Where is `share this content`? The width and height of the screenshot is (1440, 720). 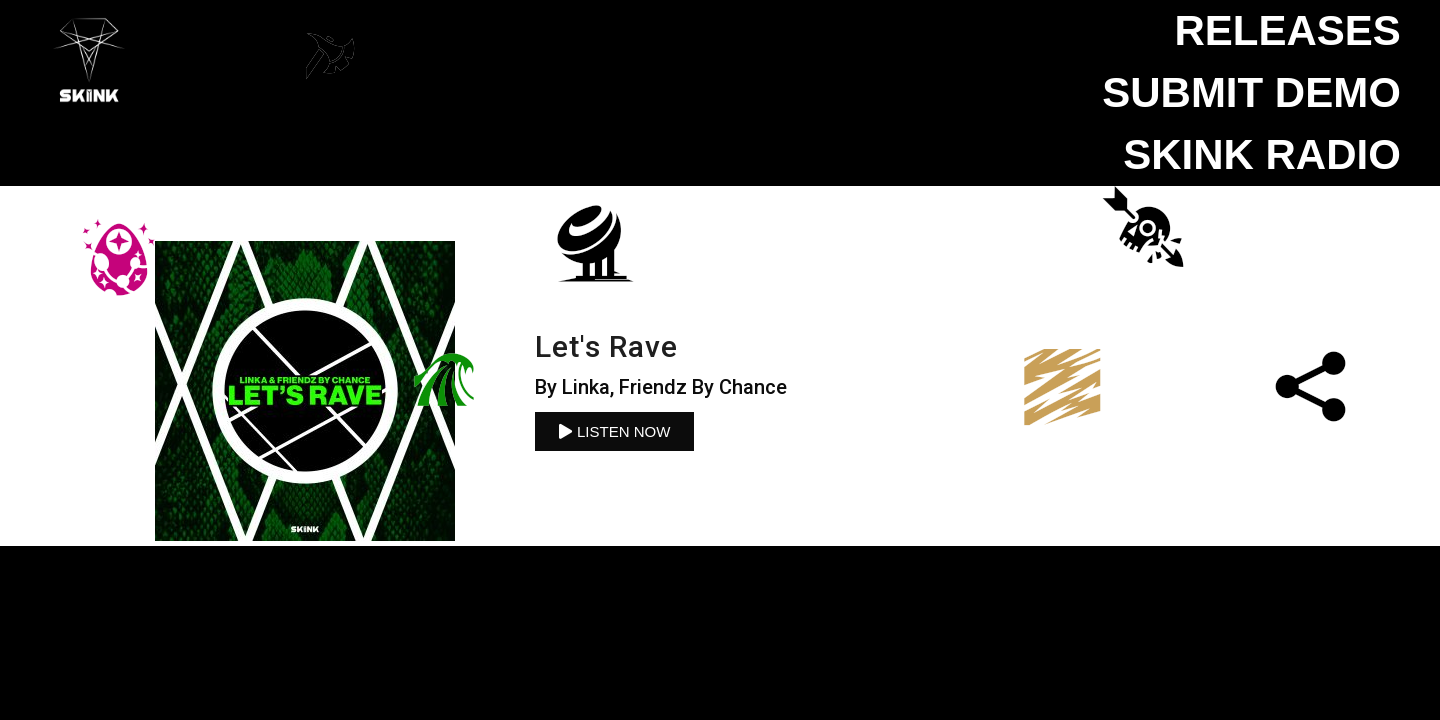 share this content is located at coordinates (1310, 386).